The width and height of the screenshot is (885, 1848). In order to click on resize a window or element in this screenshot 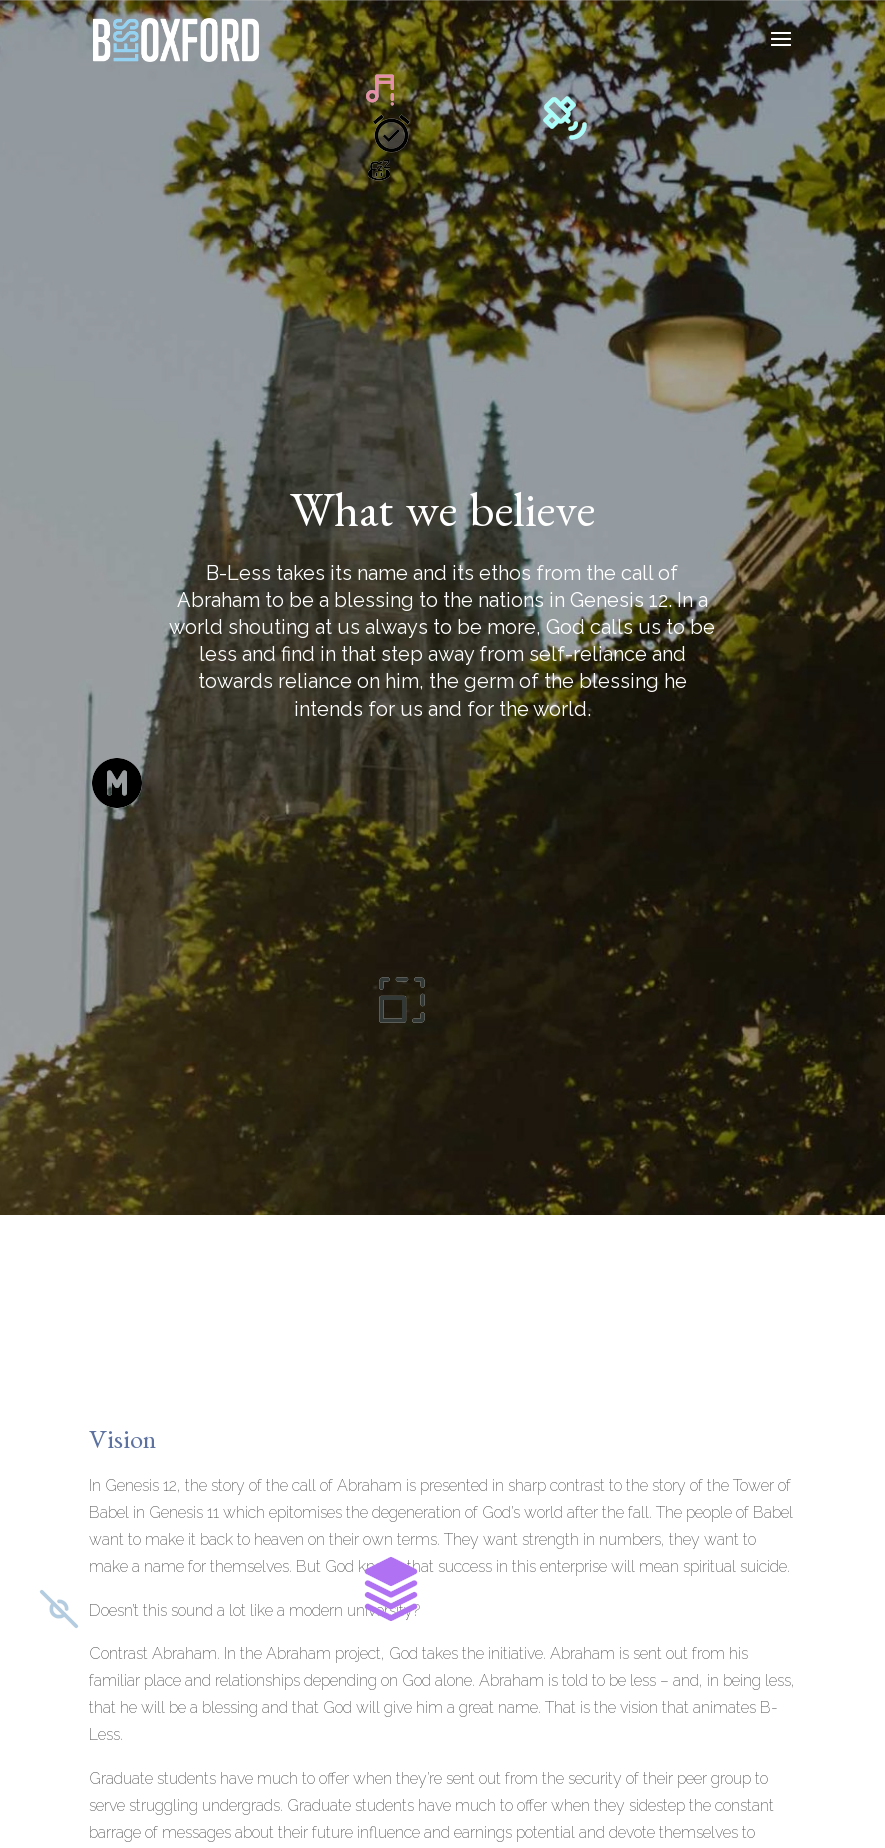, I will do `click(402, 1000)`.